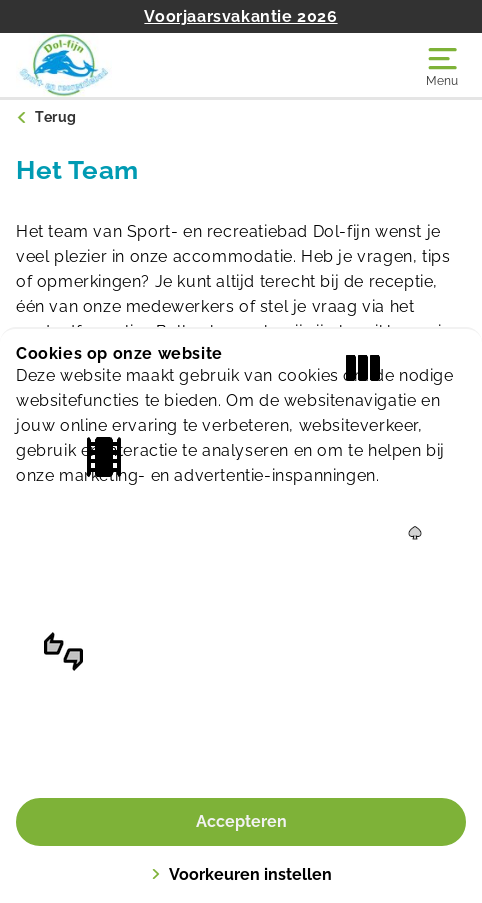 This screenshot has width=482, height=903. I want to click on playing cards or card game feature, so click(415, 533).